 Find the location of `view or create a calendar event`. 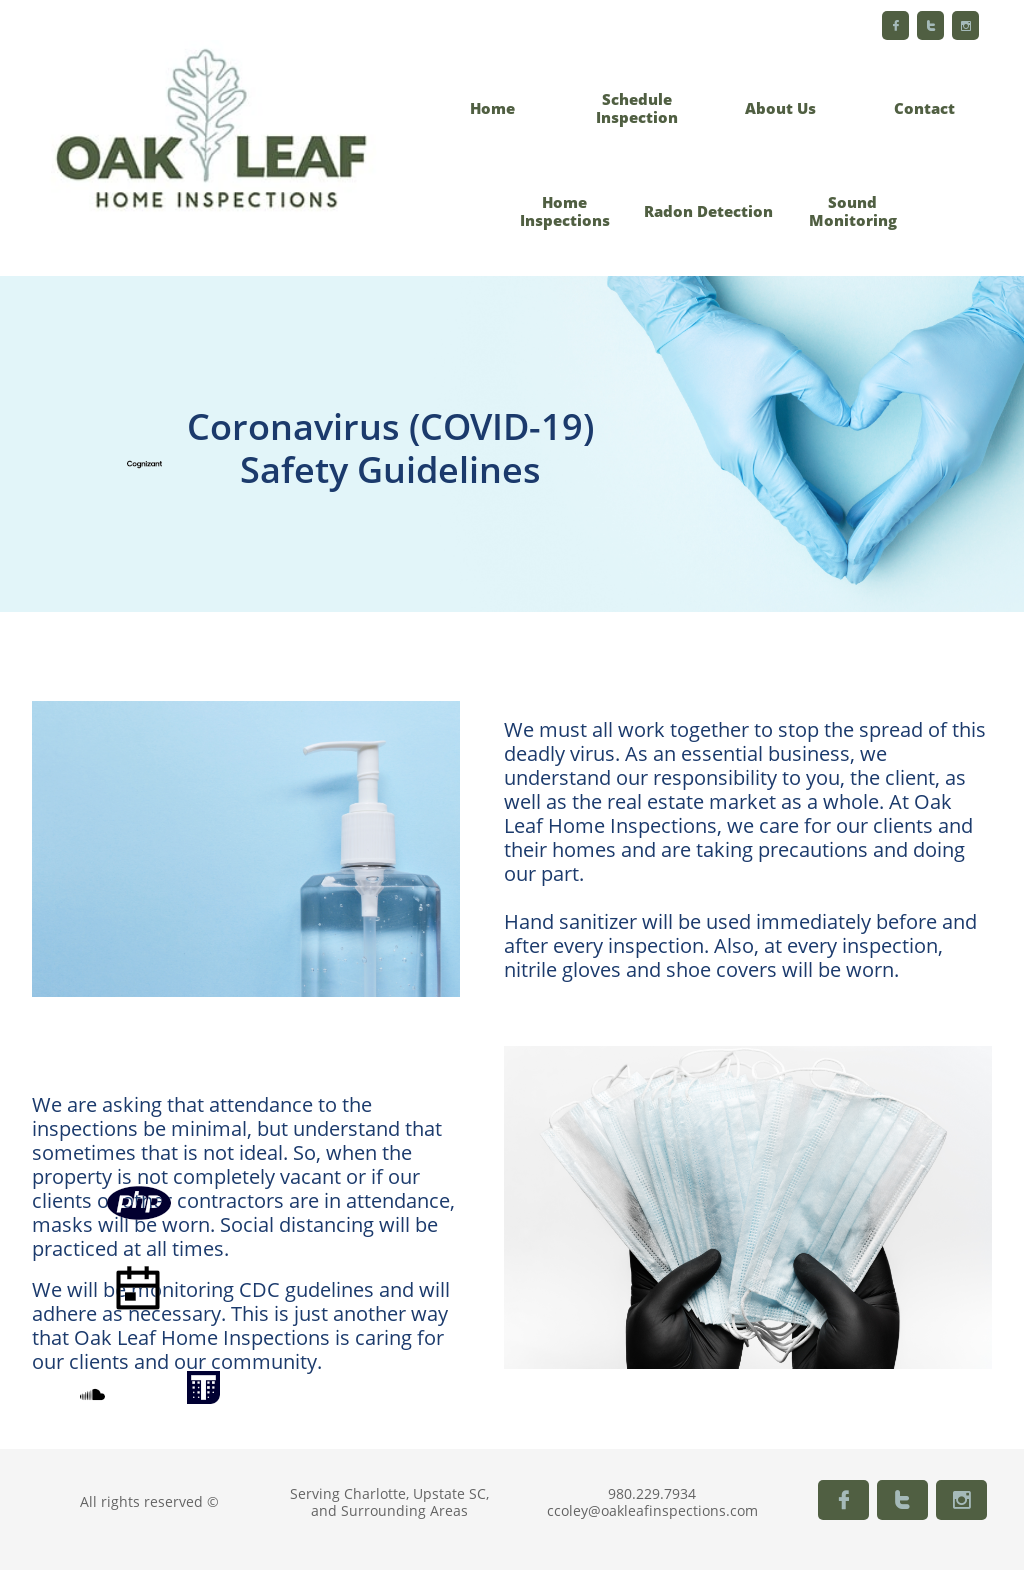

view or create a calendar event is located at coordinates (138, 1290).